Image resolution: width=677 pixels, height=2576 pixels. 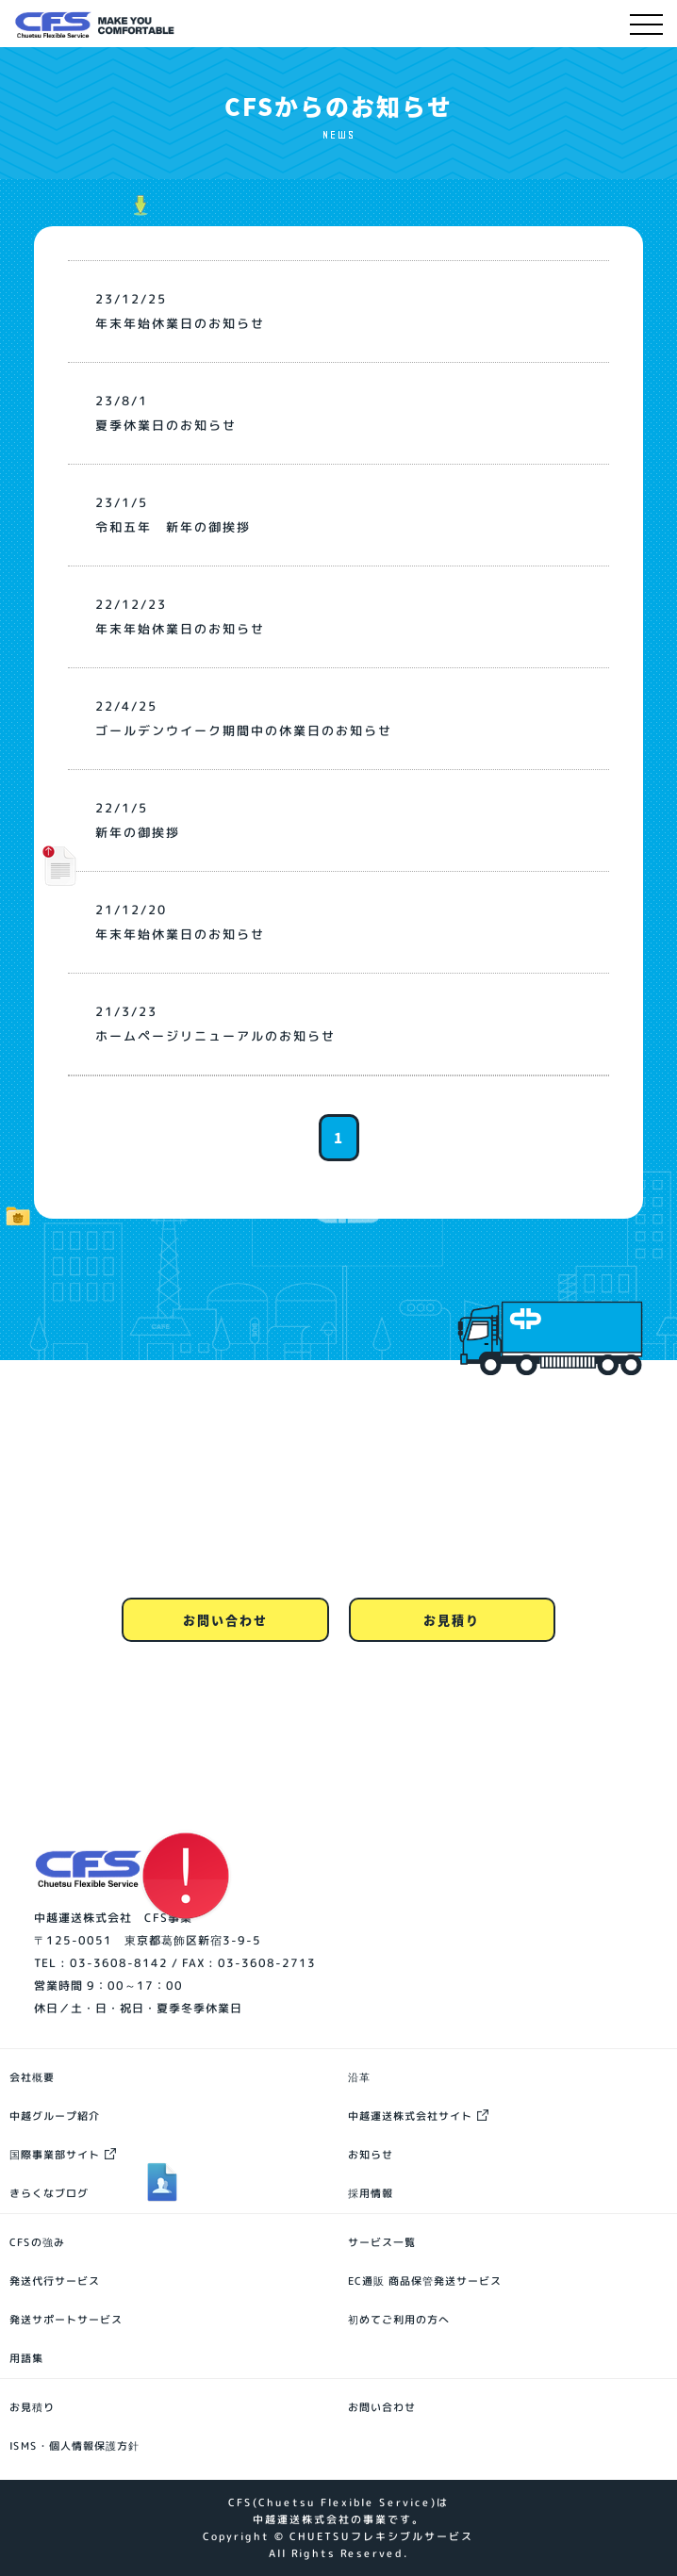 What do you see at coordinates (18, 1217) in the screenshot?
I see `open godot game engine project folder` at bounding box center [18, 1217].